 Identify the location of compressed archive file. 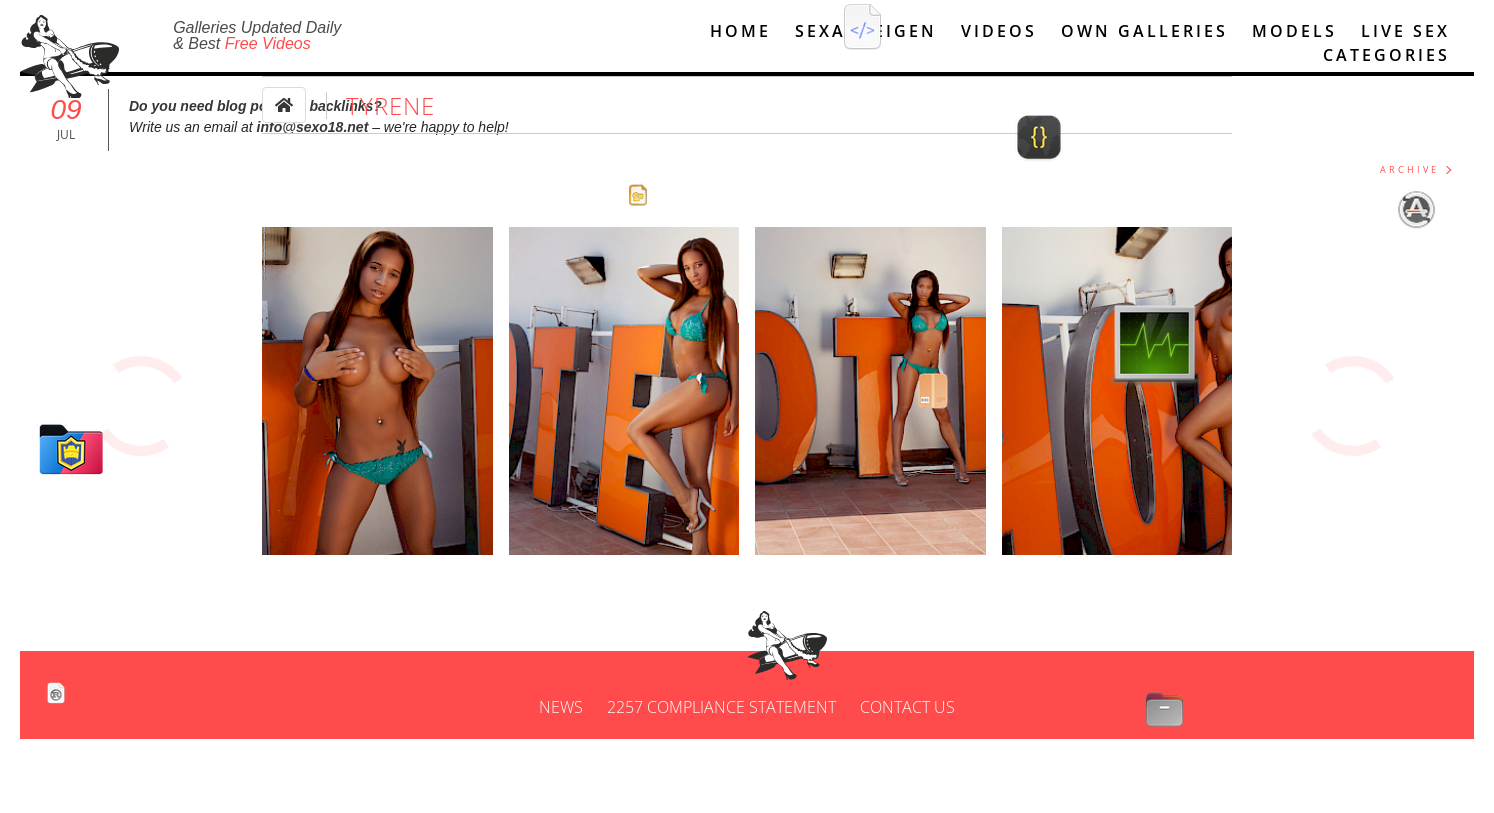
(933, 391).